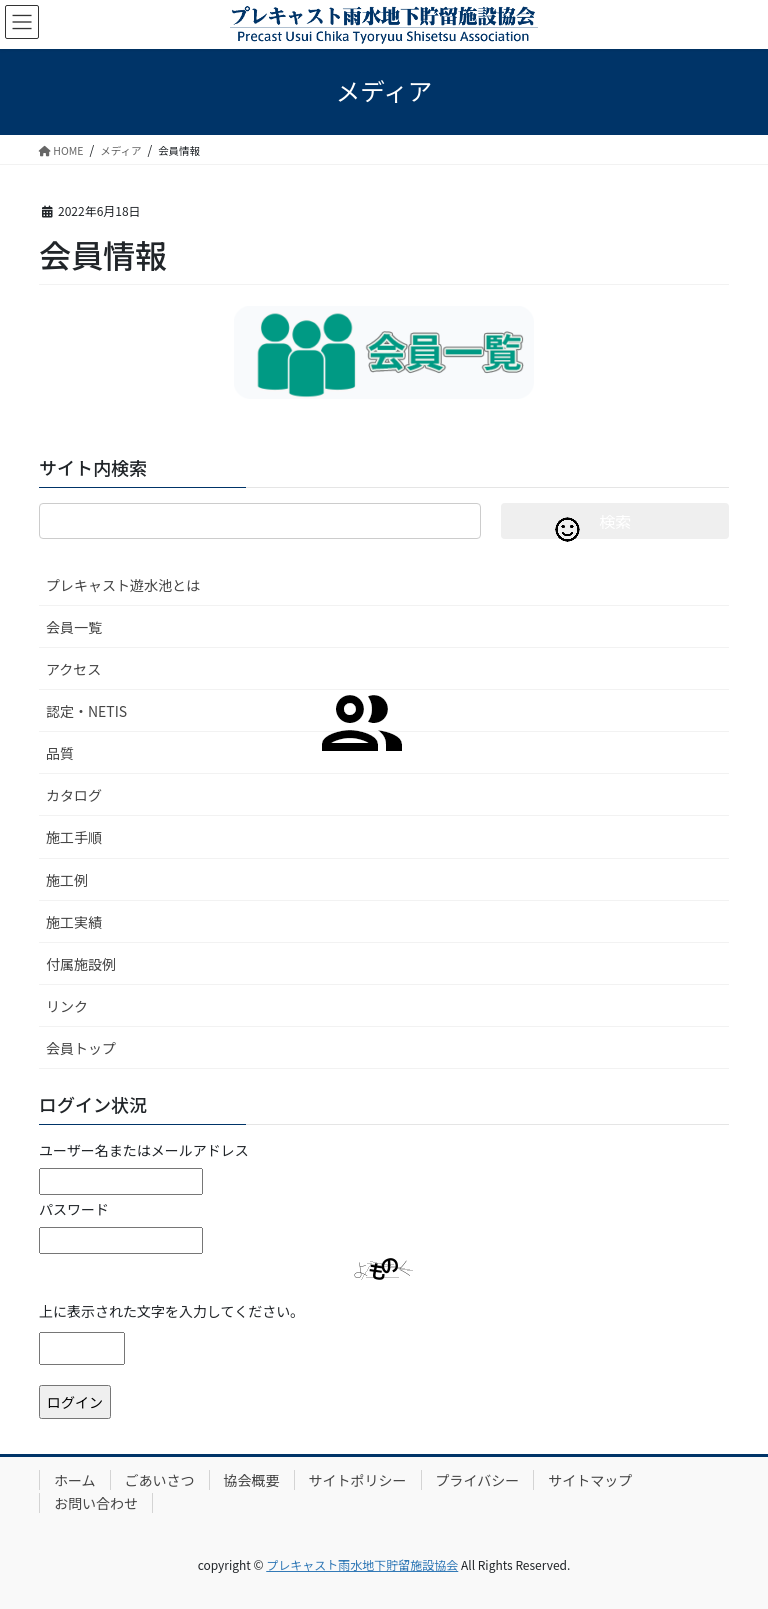 The width and height of the screenshot is (768, 1609). Describe the element at coordinates (567, 529) in the screenshot. I see `rate your experience with a positive reaction` at that location.